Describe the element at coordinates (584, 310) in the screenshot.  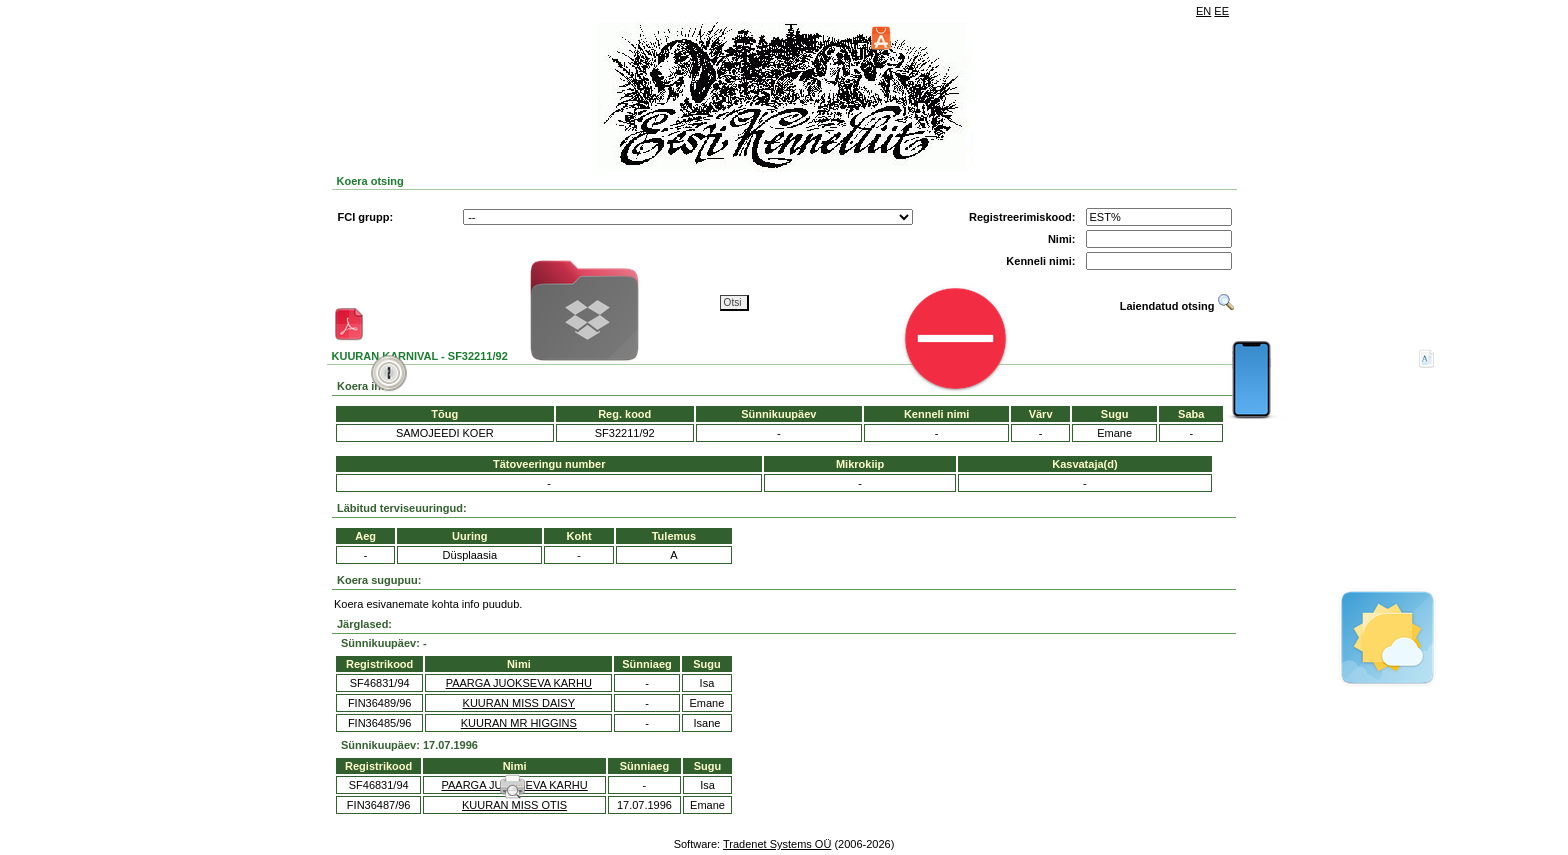
I see `open your dropbox synced folder` at that location.